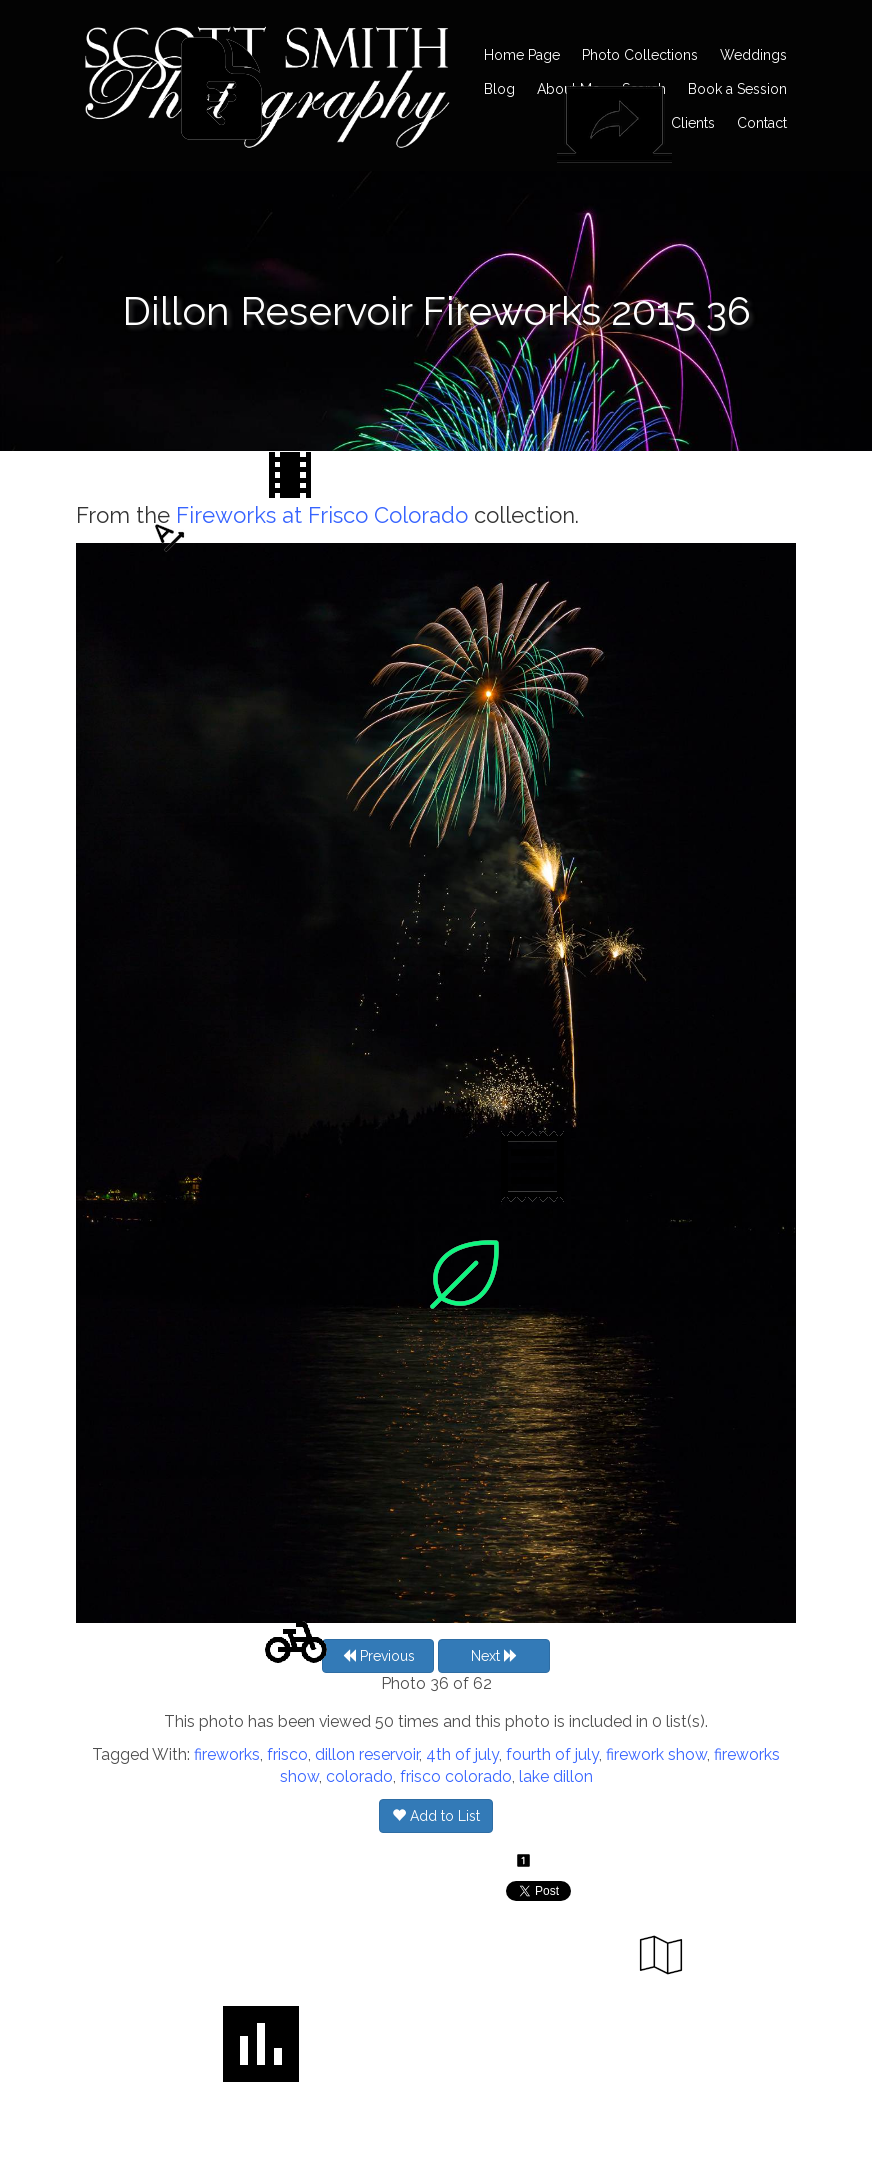 This screenshot has width=872, height=2172. What do you see at coordinates (614, 124) in the screenshot?
I see `start sharing your screen` at bounding box center [614, 124].